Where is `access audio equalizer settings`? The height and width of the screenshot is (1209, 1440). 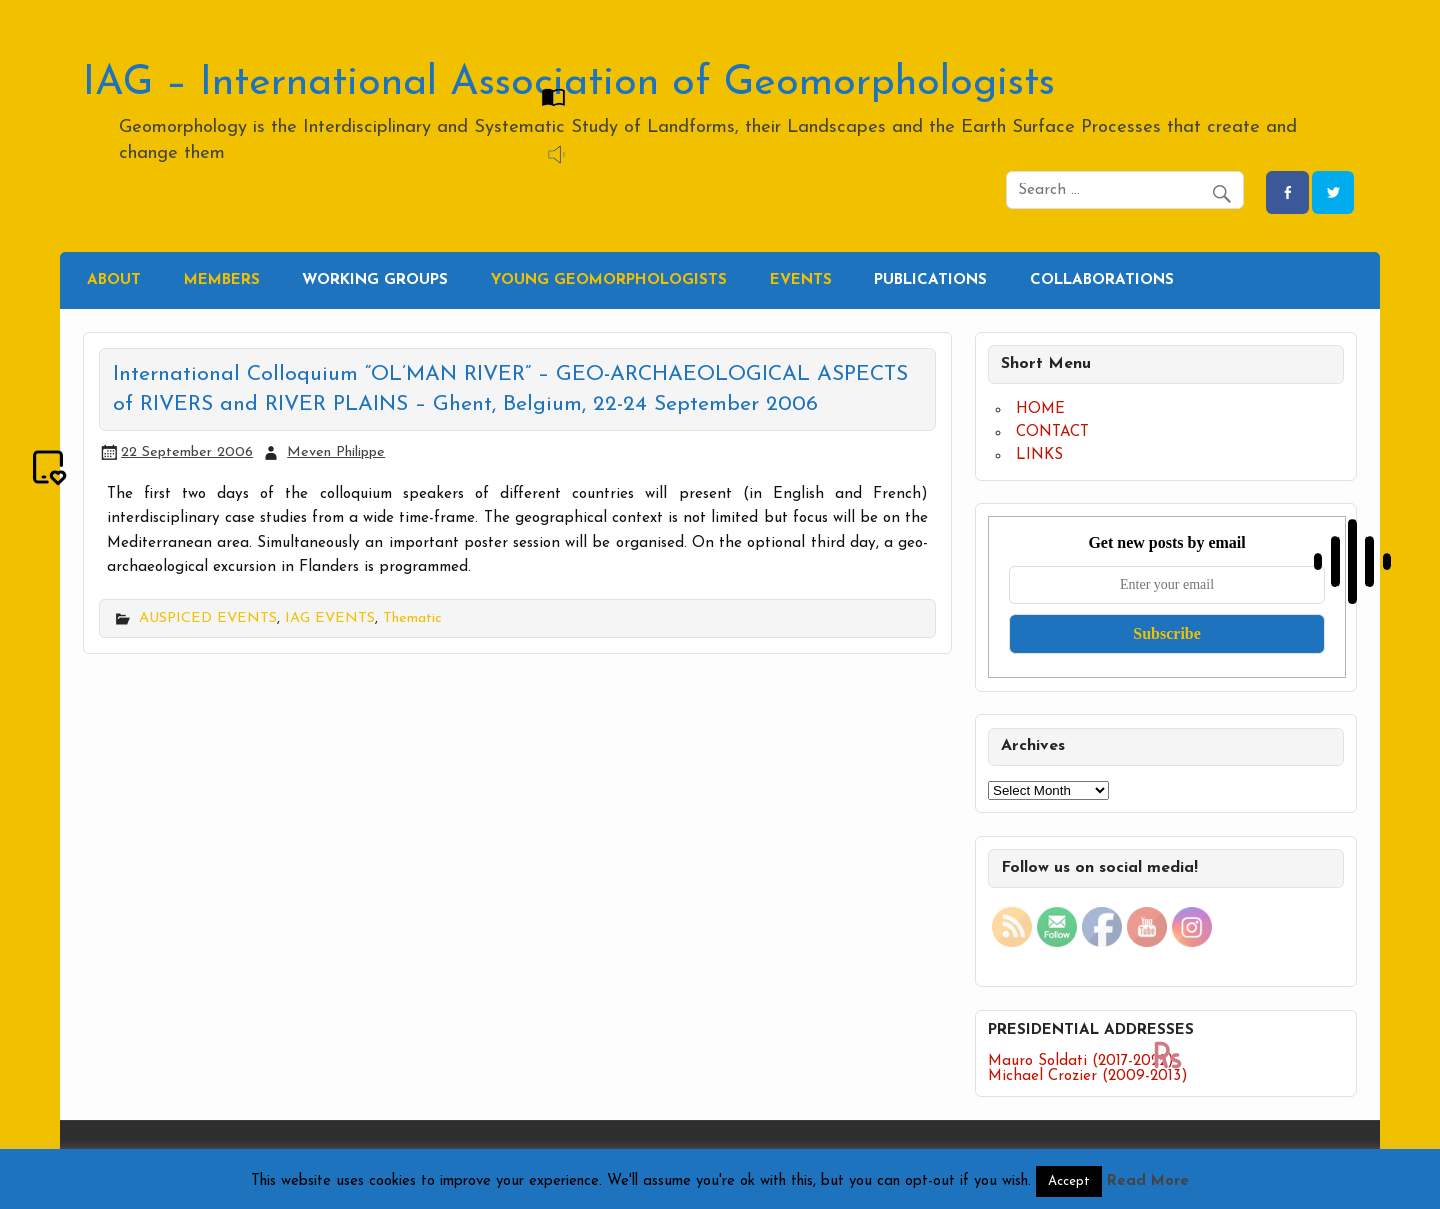
access audio equalizer settings is located at coordinates (1352, 561).